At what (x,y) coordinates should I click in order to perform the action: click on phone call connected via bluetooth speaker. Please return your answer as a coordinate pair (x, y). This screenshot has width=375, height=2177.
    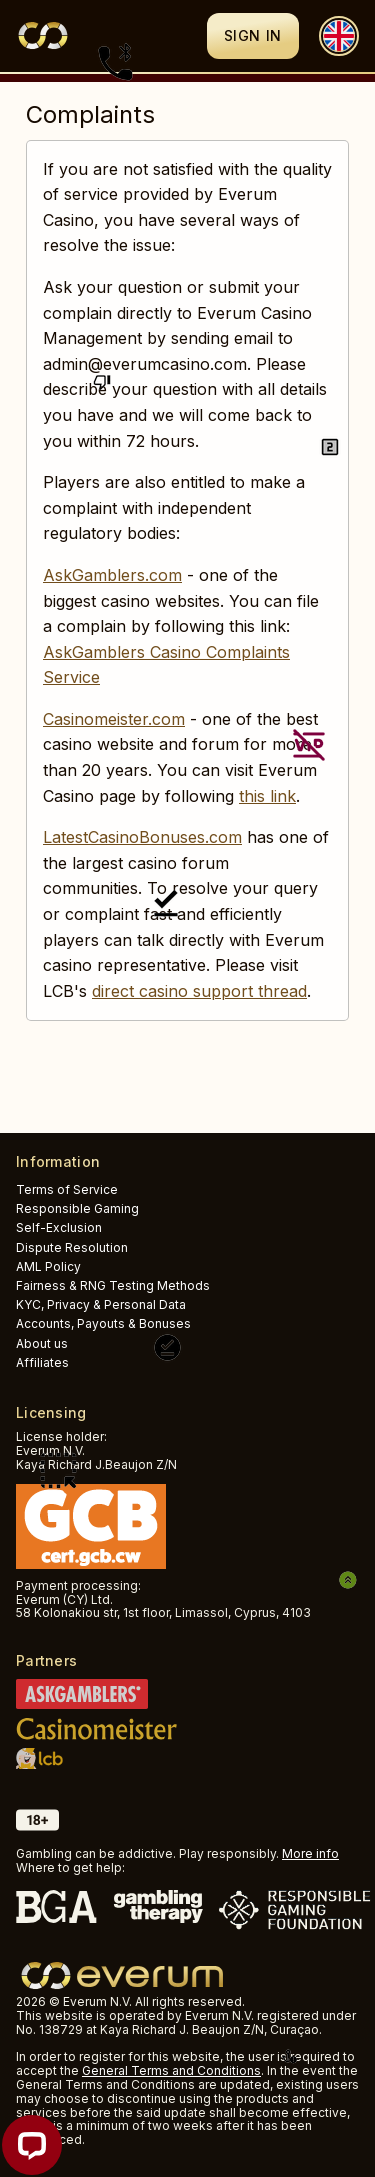
    Looking at the image, I should click on (115, 63).